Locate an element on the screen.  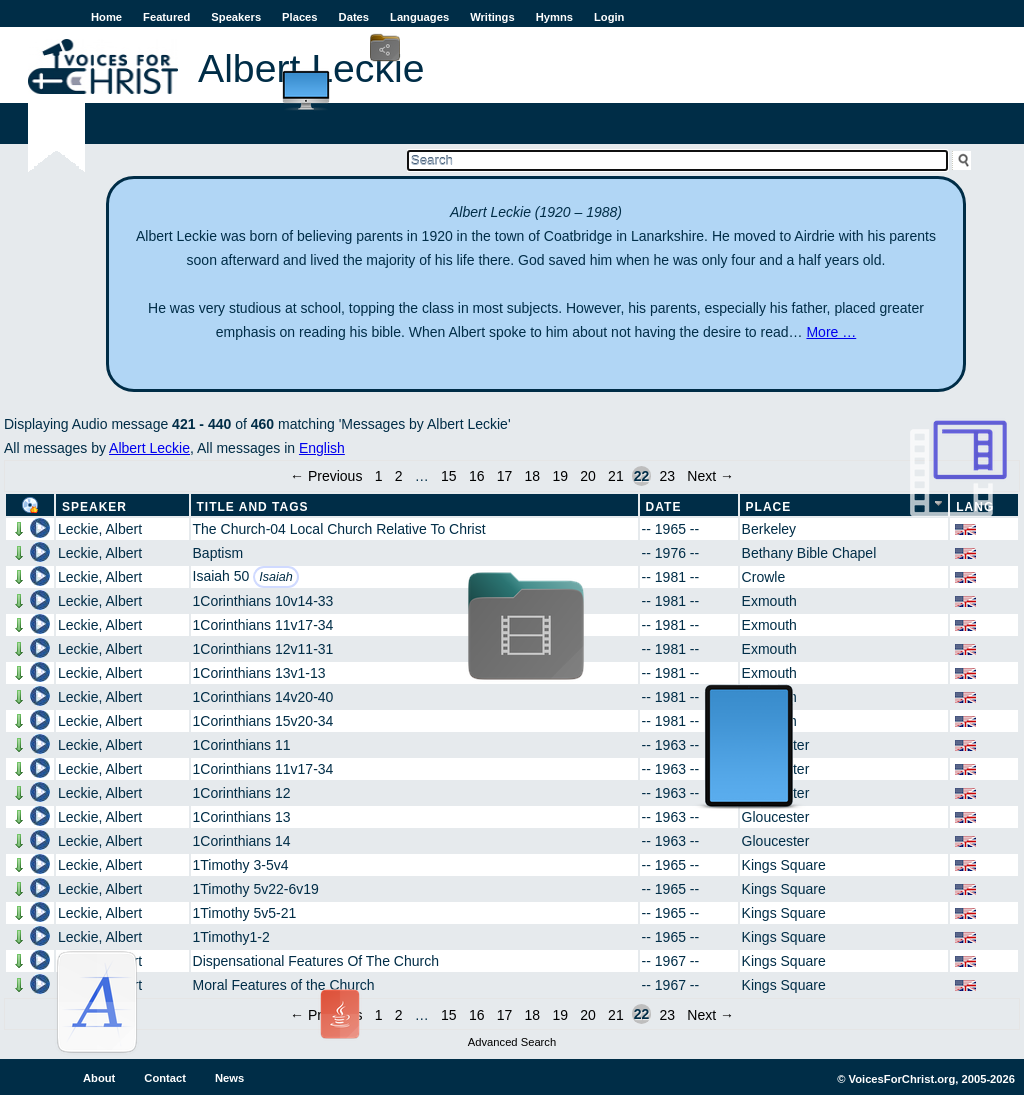
represents this mac in system preferences or network settings is located at coordinates (306, 88).